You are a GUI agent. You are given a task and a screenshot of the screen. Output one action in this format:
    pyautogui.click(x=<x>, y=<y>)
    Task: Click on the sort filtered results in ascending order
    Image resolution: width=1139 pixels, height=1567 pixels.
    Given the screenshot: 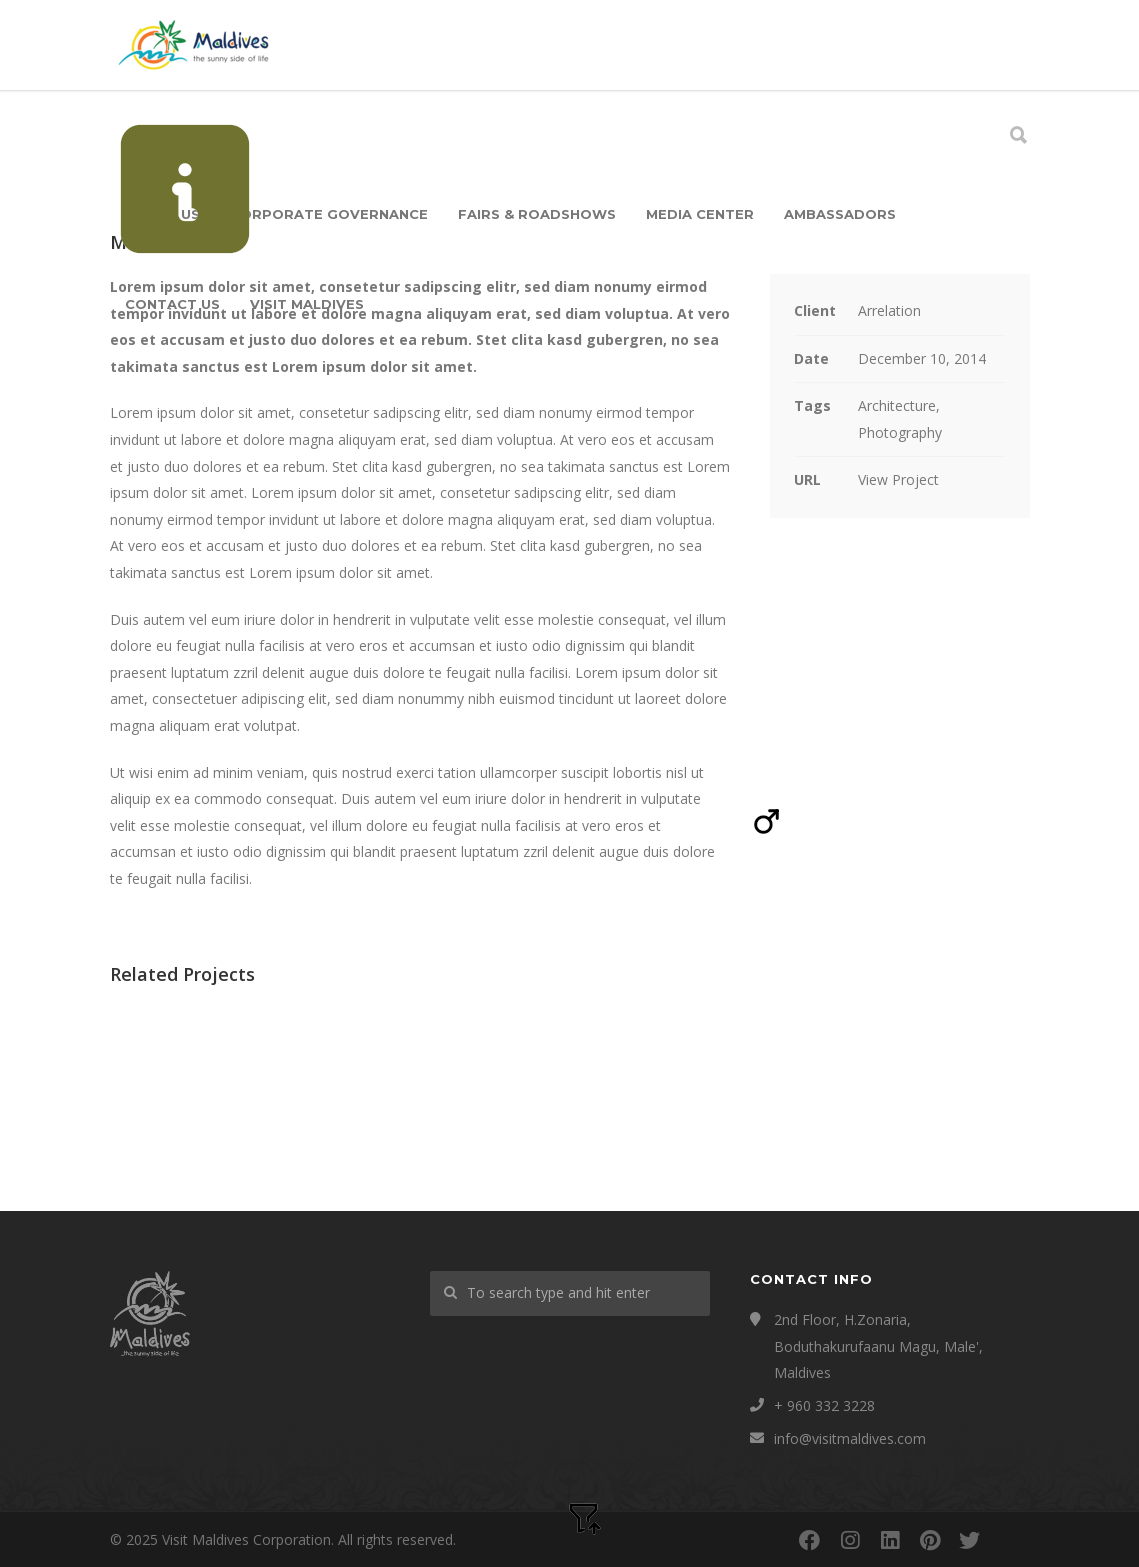 What is the action you would take?
    pyautogui.click(x=583, y=1517)
    